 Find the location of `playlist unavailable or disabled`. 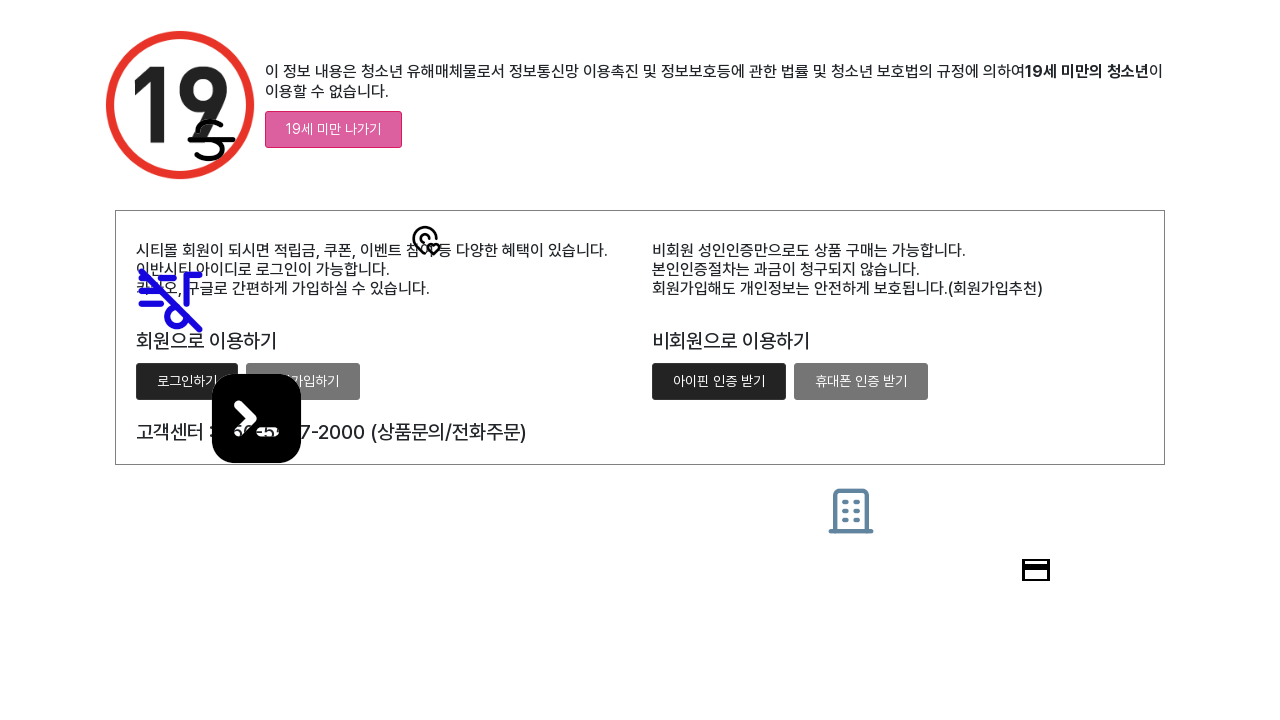

playlist unavailable or disabled is located at coordinates (170, 300).